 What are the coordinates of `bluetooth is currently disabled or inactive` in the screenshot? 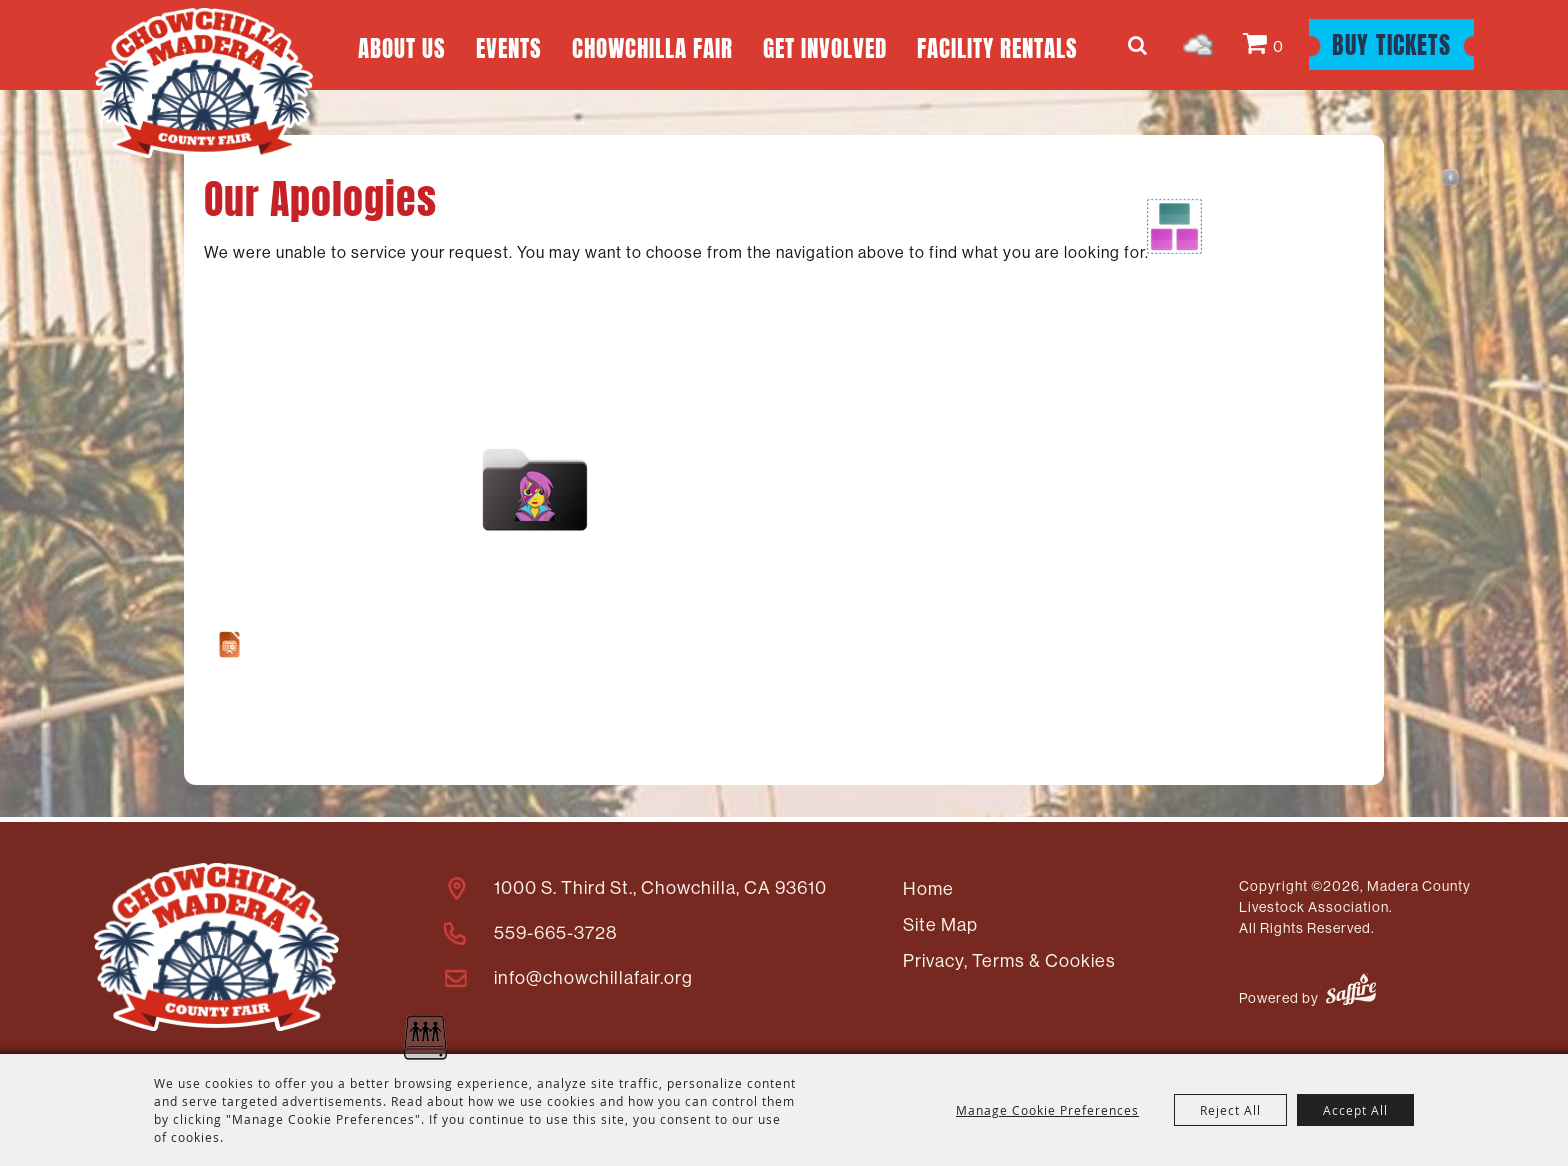 It's located at (1450, 177).